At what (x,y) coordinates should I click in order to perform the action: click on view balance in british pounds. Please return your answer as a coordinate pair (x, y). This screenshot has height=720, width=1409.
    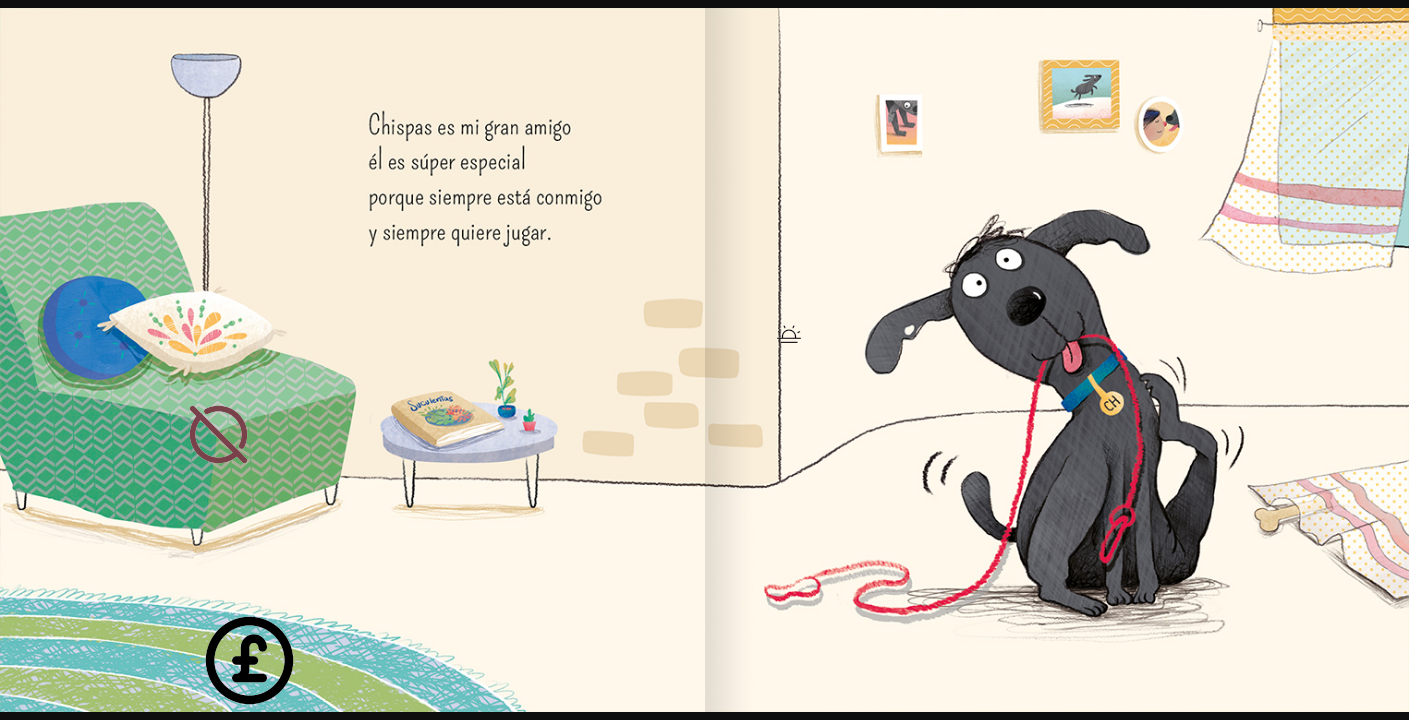
    Looking at the image, I should click on (249, 660).